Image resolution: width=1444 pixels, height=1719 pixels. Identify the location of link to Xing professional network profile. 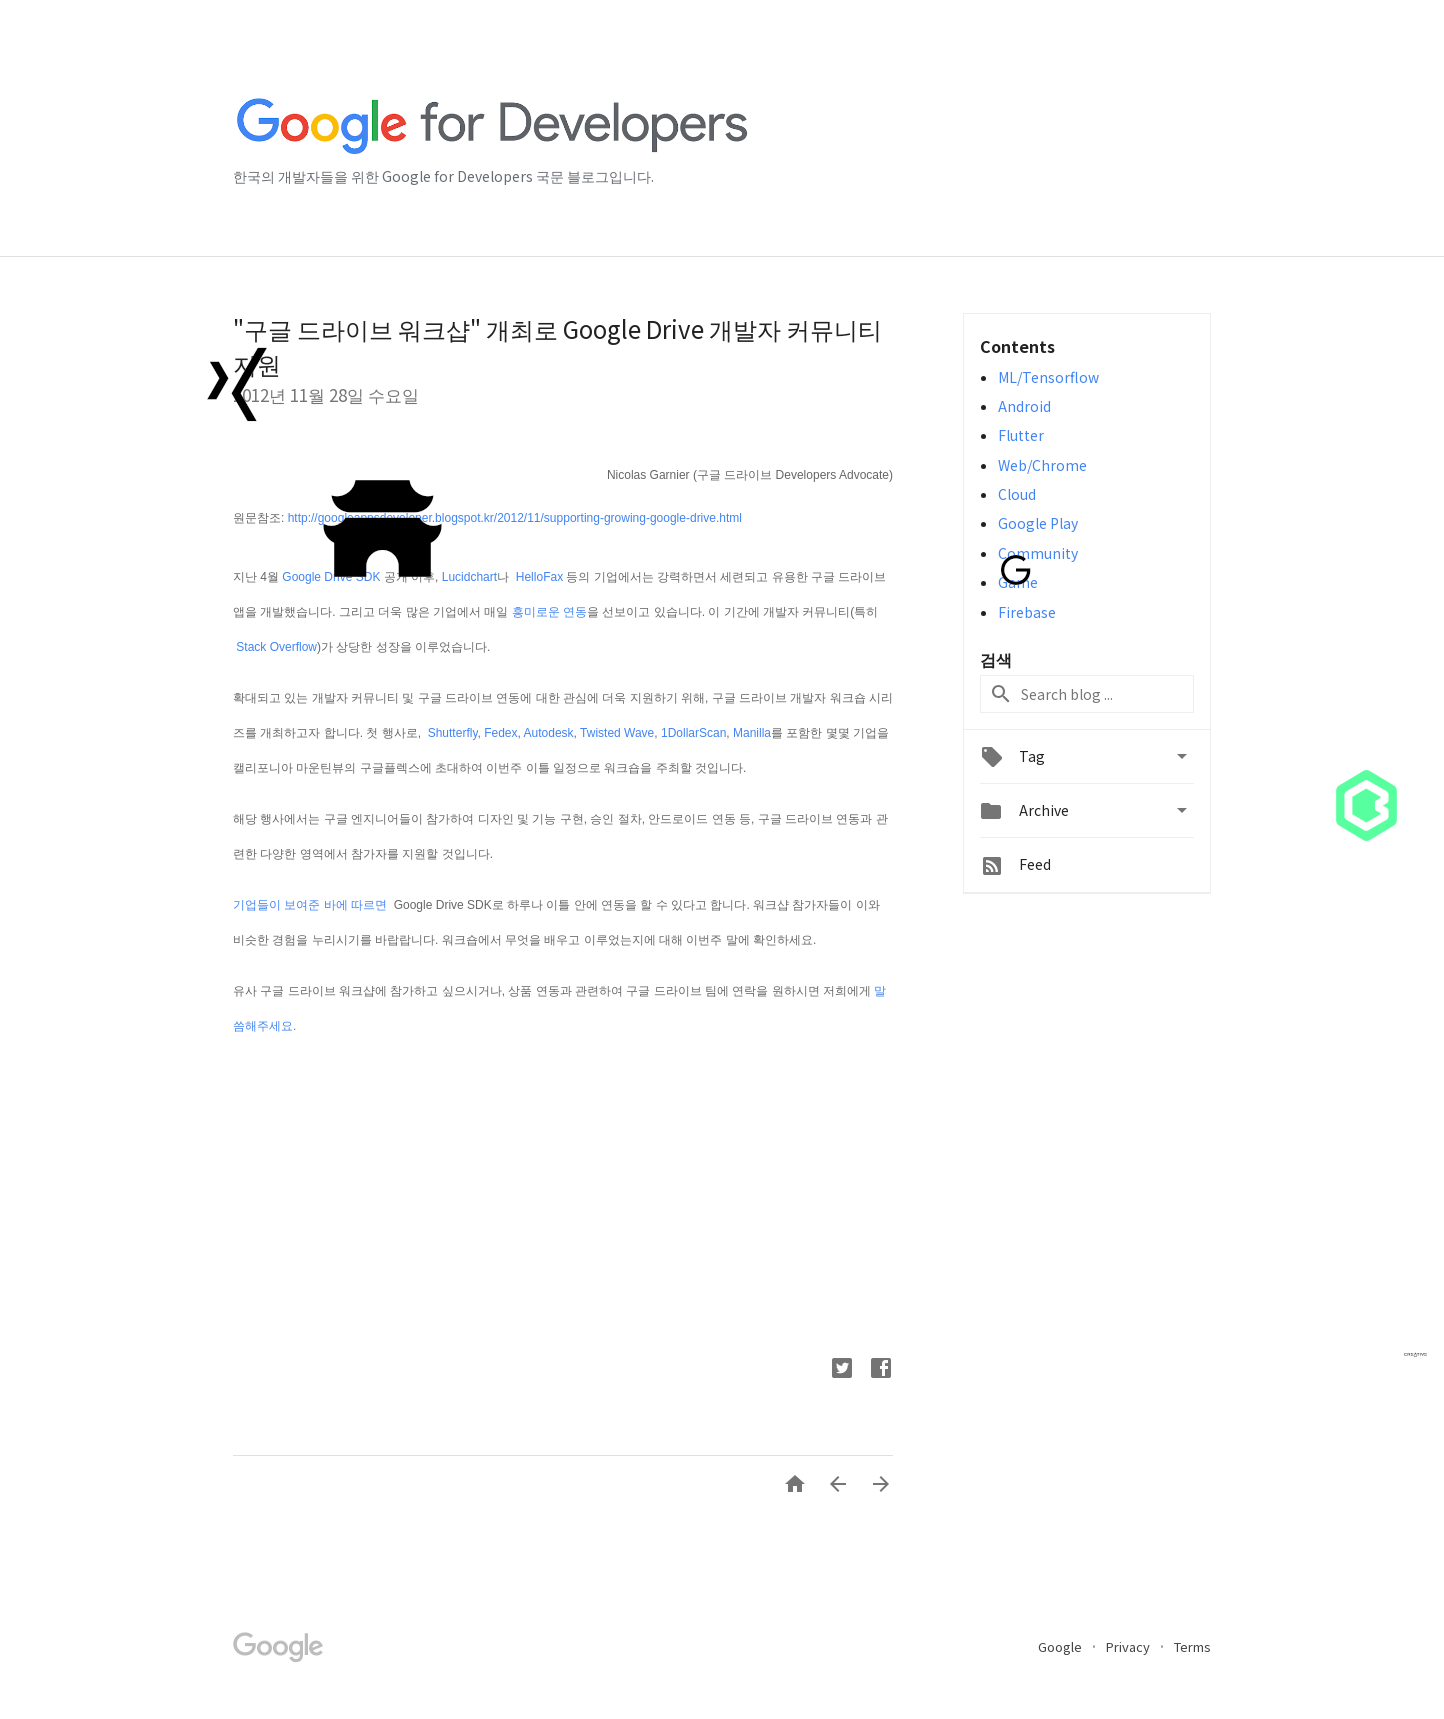
(233, 381).